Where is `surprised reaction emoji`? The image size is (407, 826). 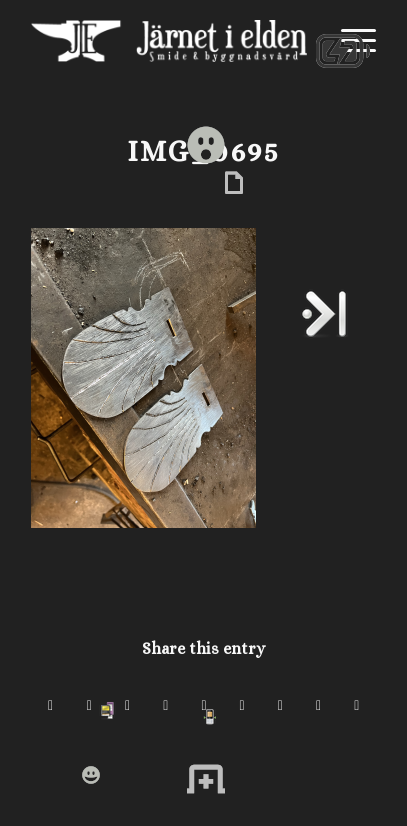 surprised reaction emoji is located at coordinates (206, 145).